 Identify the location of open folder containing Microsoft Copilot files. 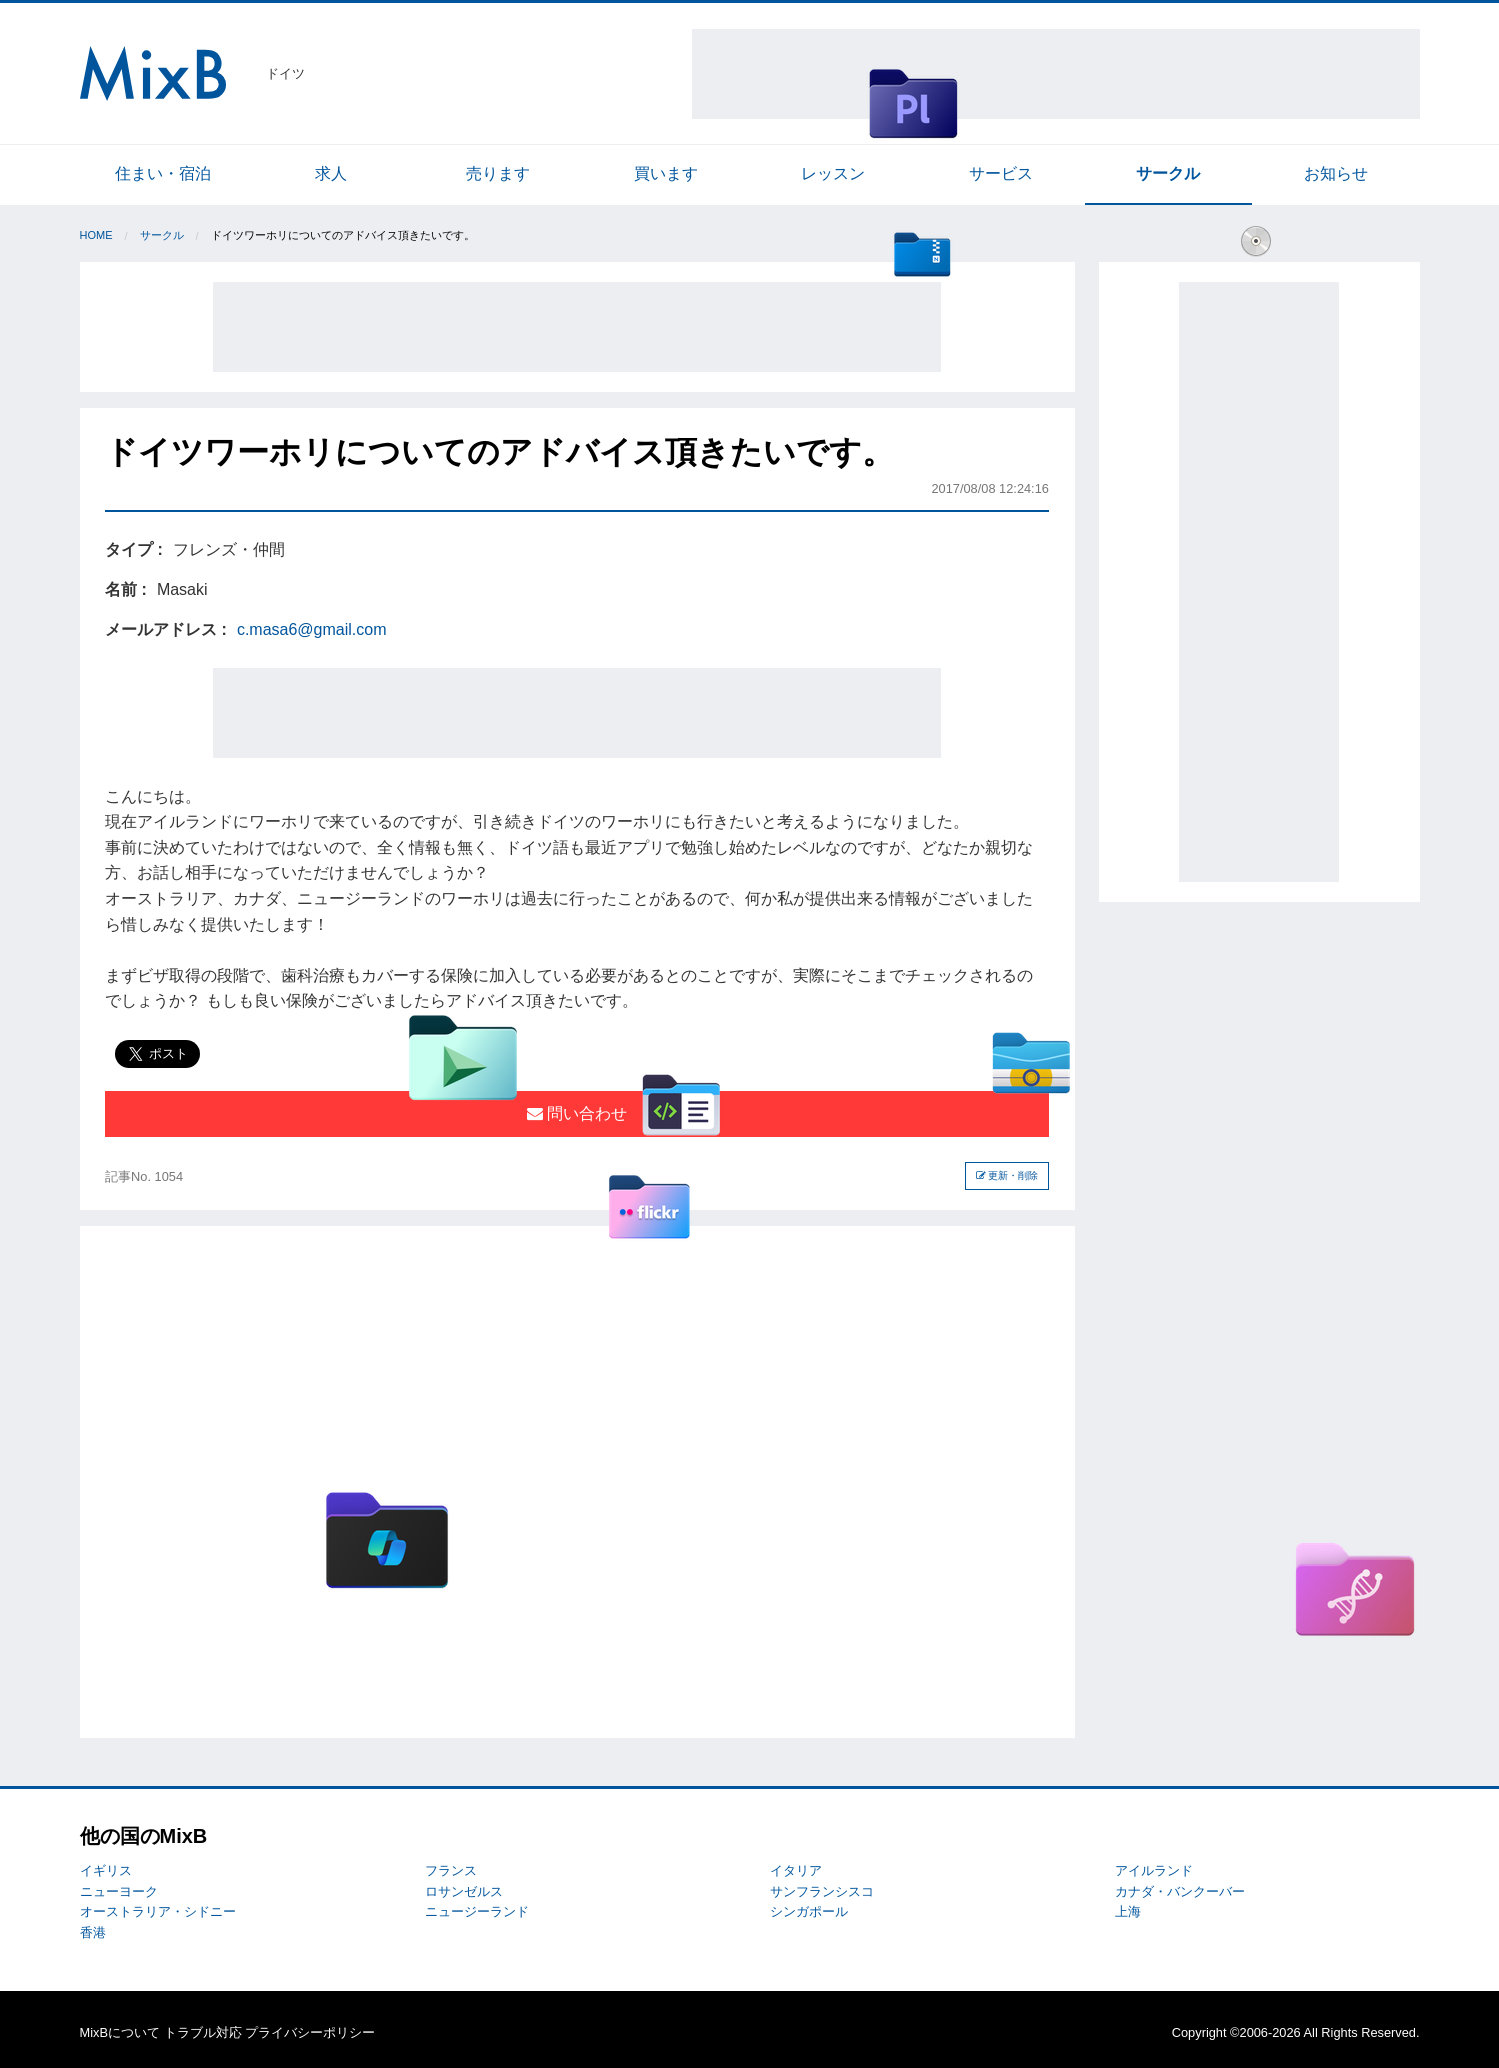
(386, 1543).